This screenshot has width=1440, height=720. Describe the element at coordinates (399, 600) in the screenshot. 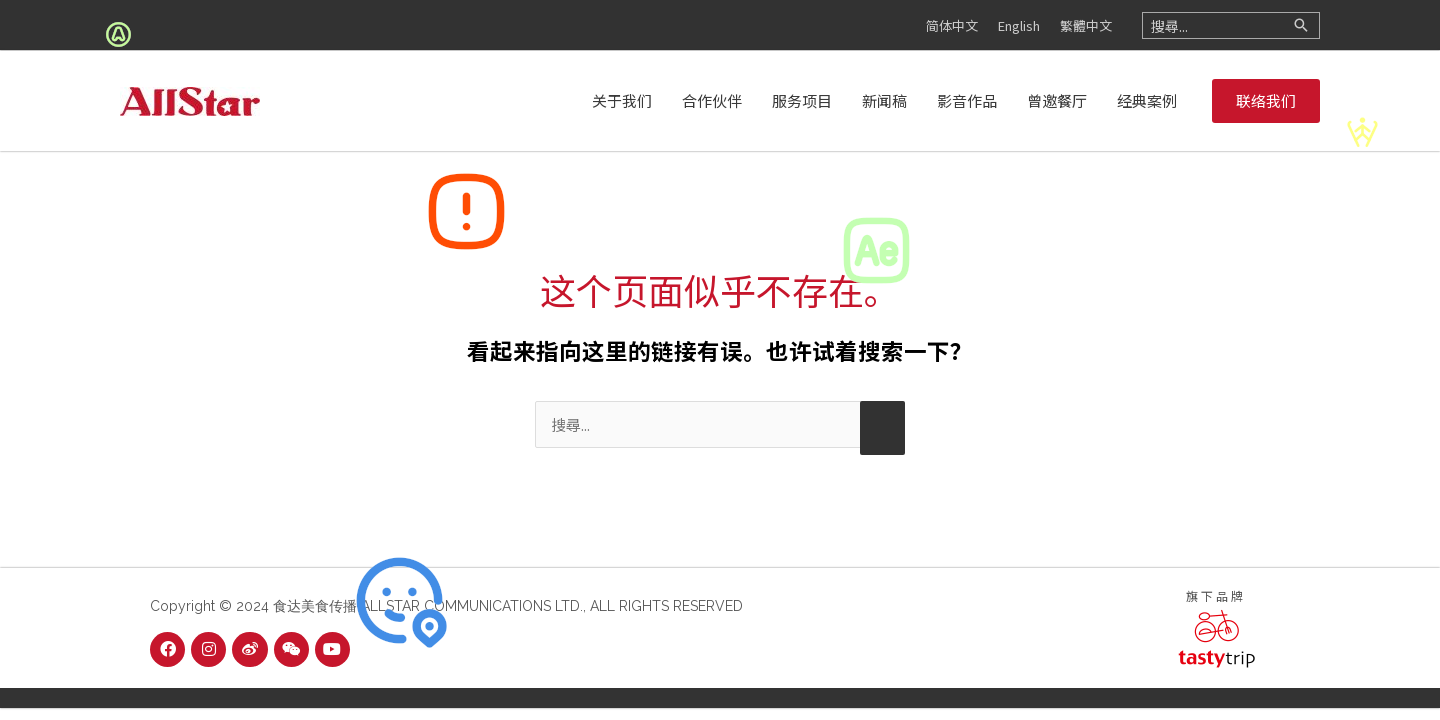

I see `pin your current mood or status` at that location.